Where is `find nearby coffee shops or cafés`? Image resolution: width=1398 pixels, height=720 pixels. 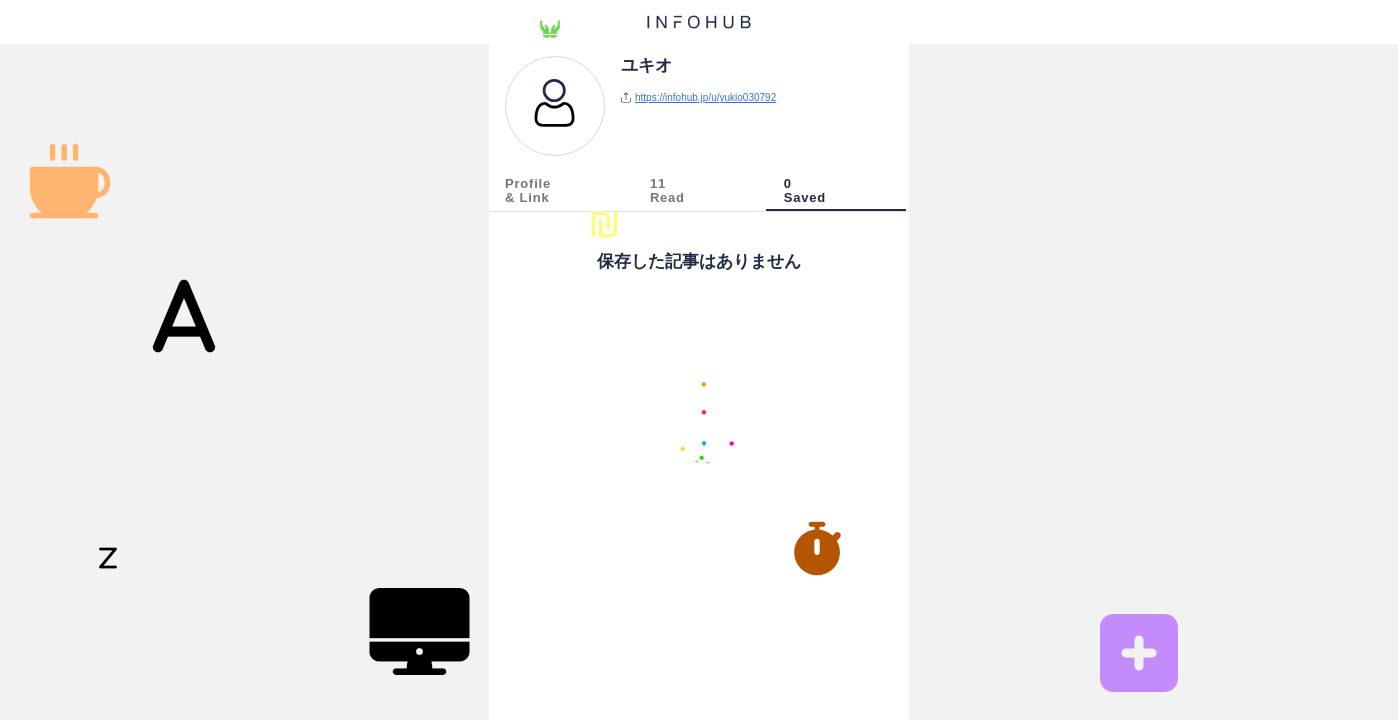 find nearby coffee shops or cafés is located at coordinates (67, 184).